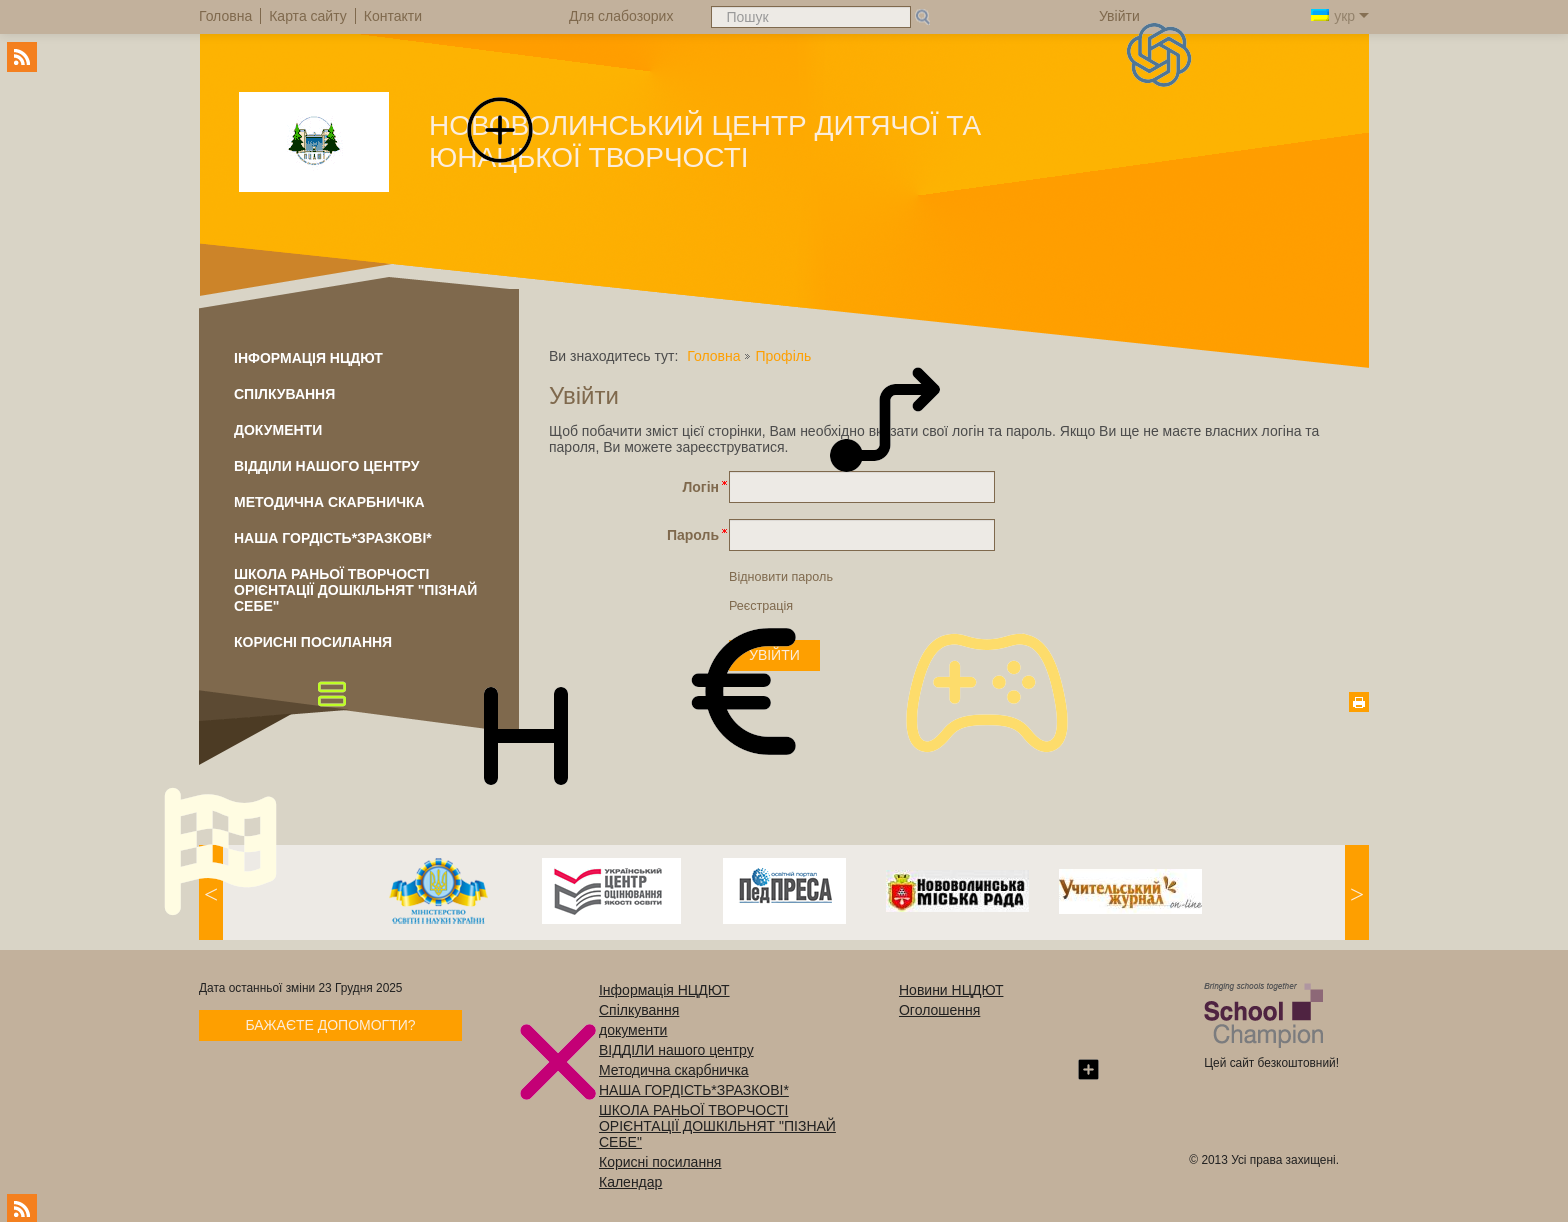 The width and height of the screenshot is (1568, 1222). Describe the element at coordinates (987, 693) in the screenshot. I see `access gaming features or game library` at that location.